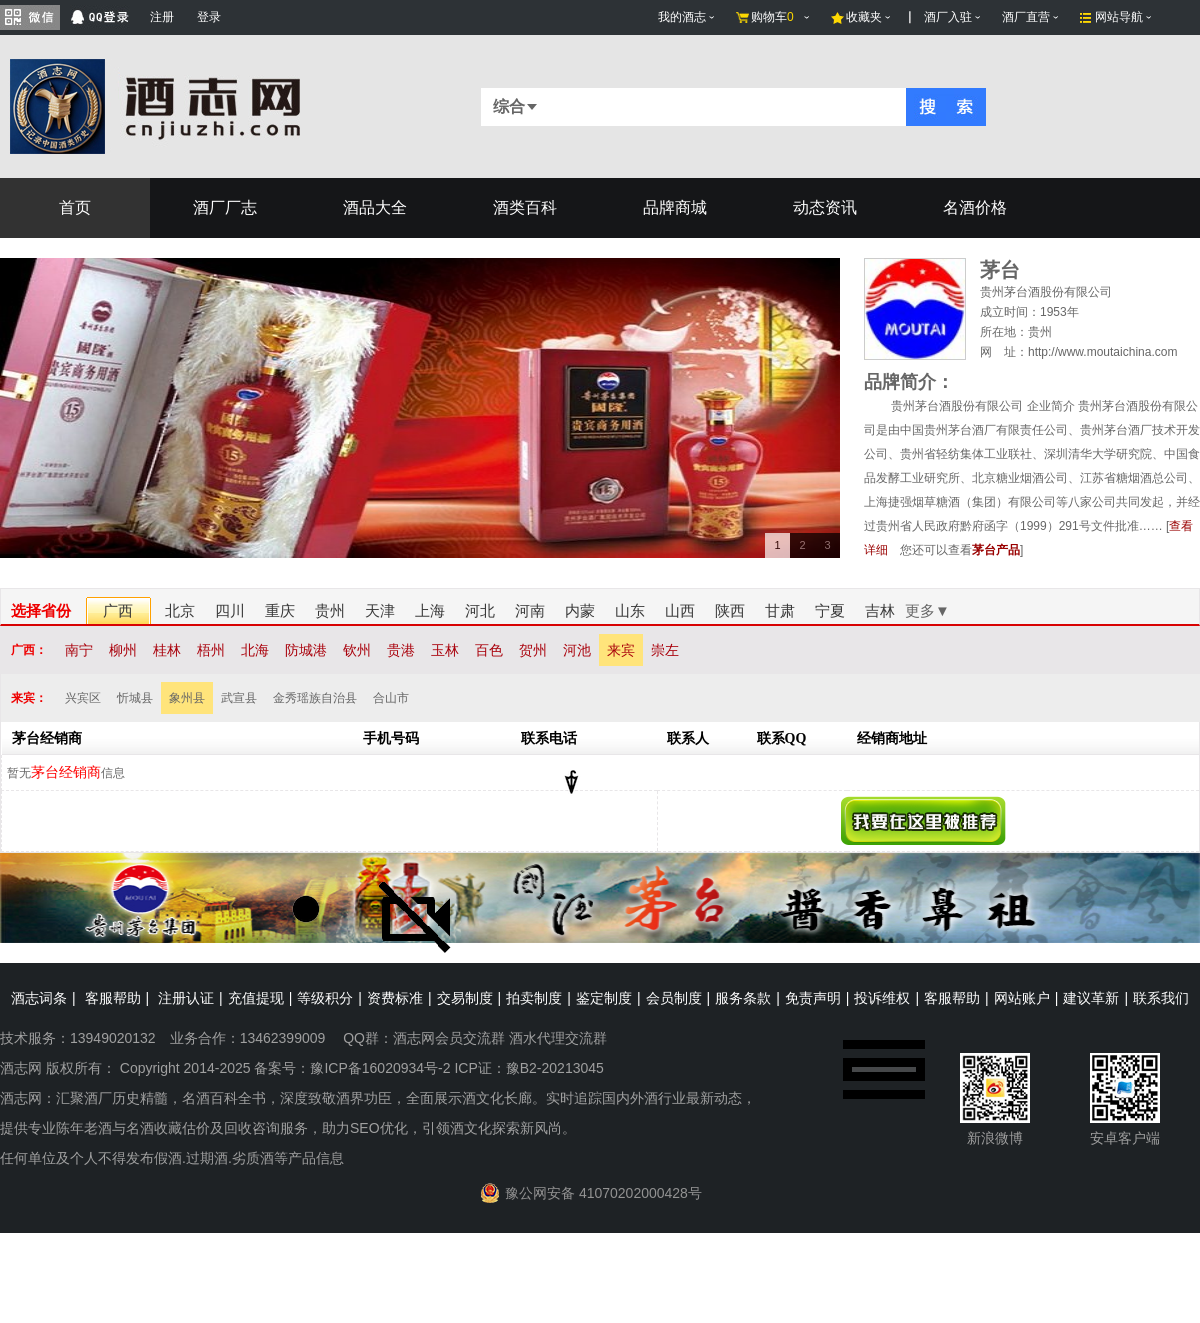  Describe the element at coordinates (306, 909) in the screenshot. I see `indicates a filled or selected state` at that location.